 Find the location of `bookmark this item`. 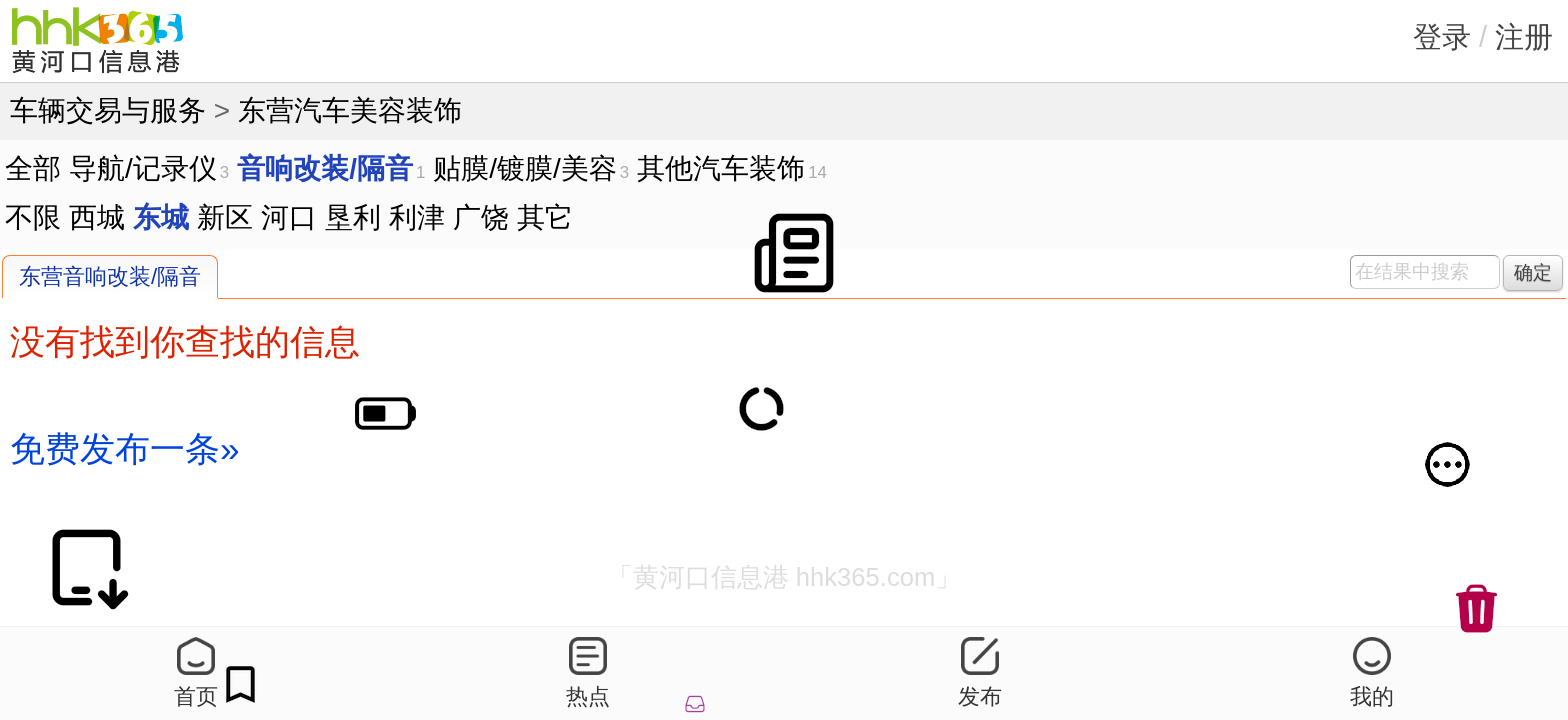

bookmark this item is located at coordinates (240, 684).